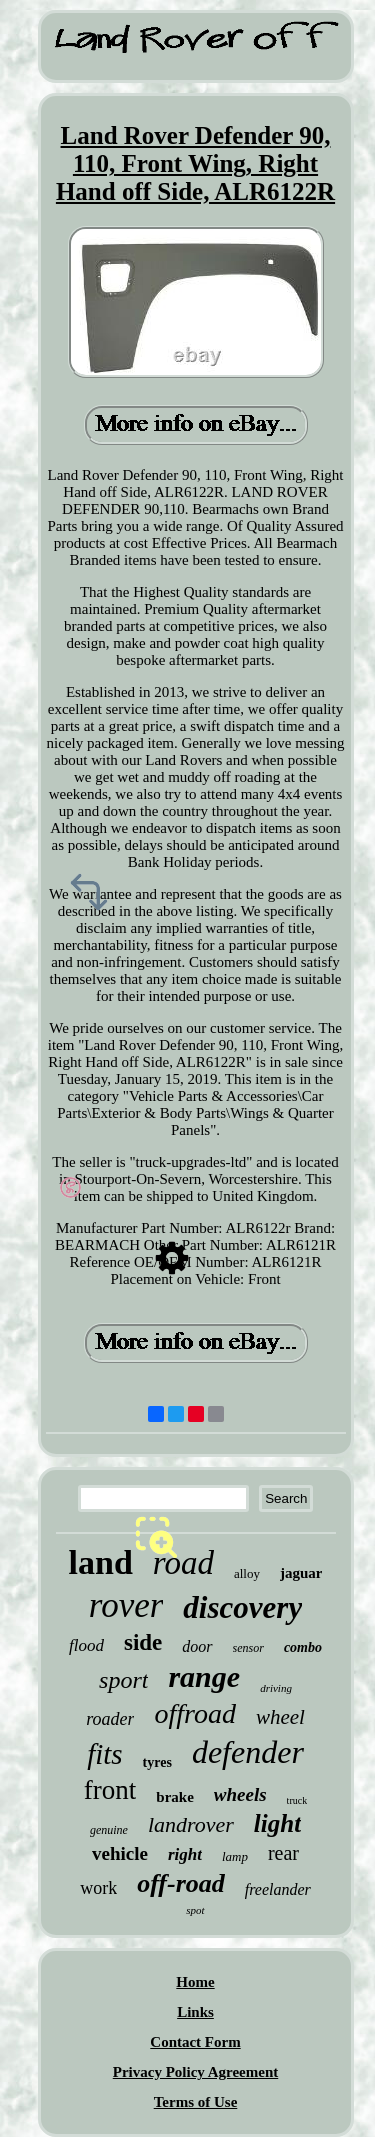 This screenshot has height=2137, width=375. I want to click on indicates sass stylesheet technology, so click(70, 1187).